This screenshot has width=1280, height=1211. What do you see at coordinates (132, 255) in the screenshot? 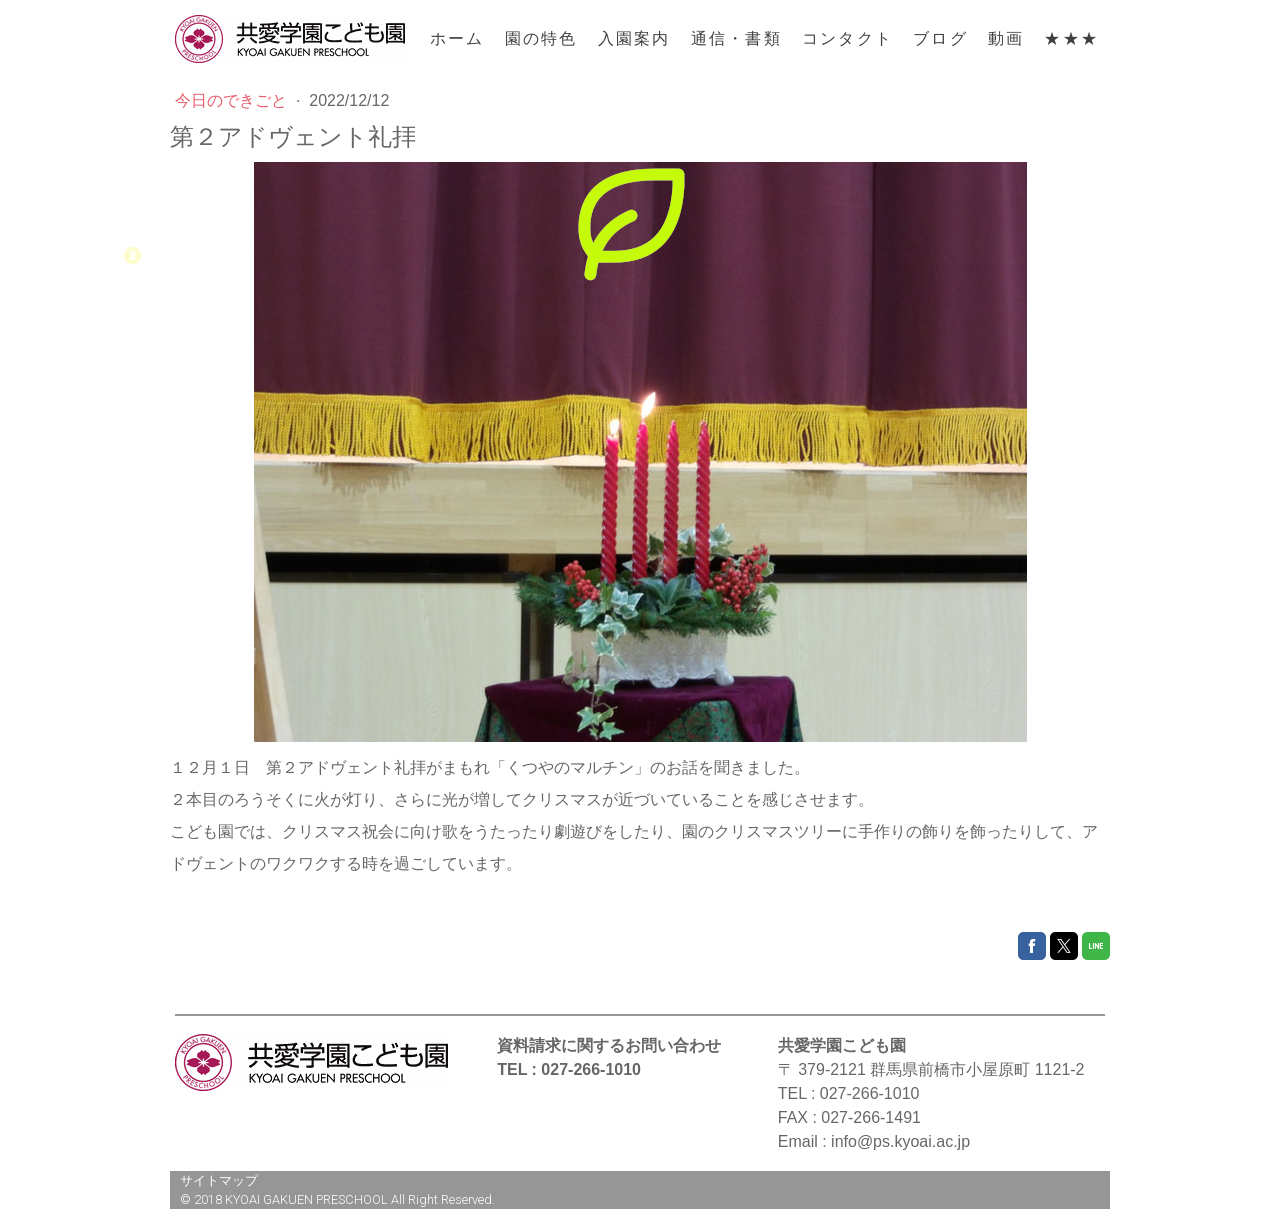
I see `step 3 in a multi-step process or wizard` at bounding box center [132, 255].